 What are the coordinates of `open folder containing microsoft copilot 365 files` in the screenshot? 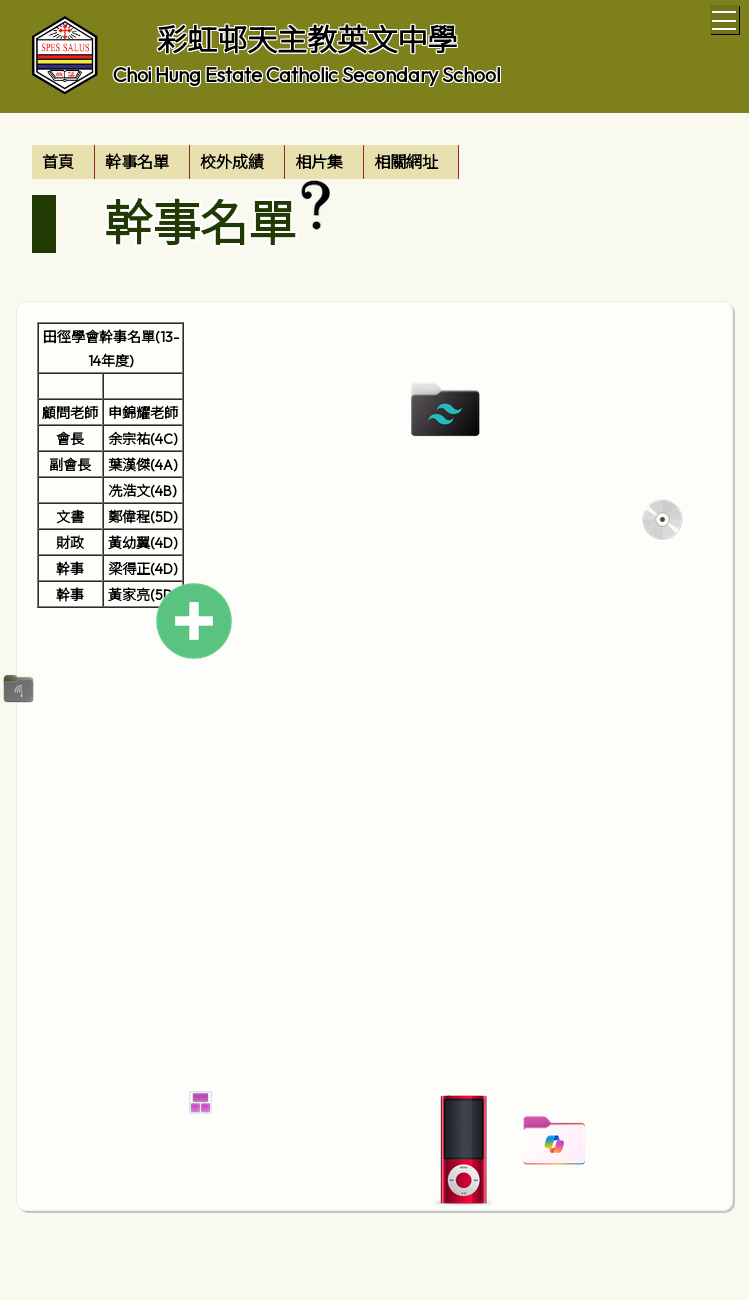 It's located at (554, 1142).